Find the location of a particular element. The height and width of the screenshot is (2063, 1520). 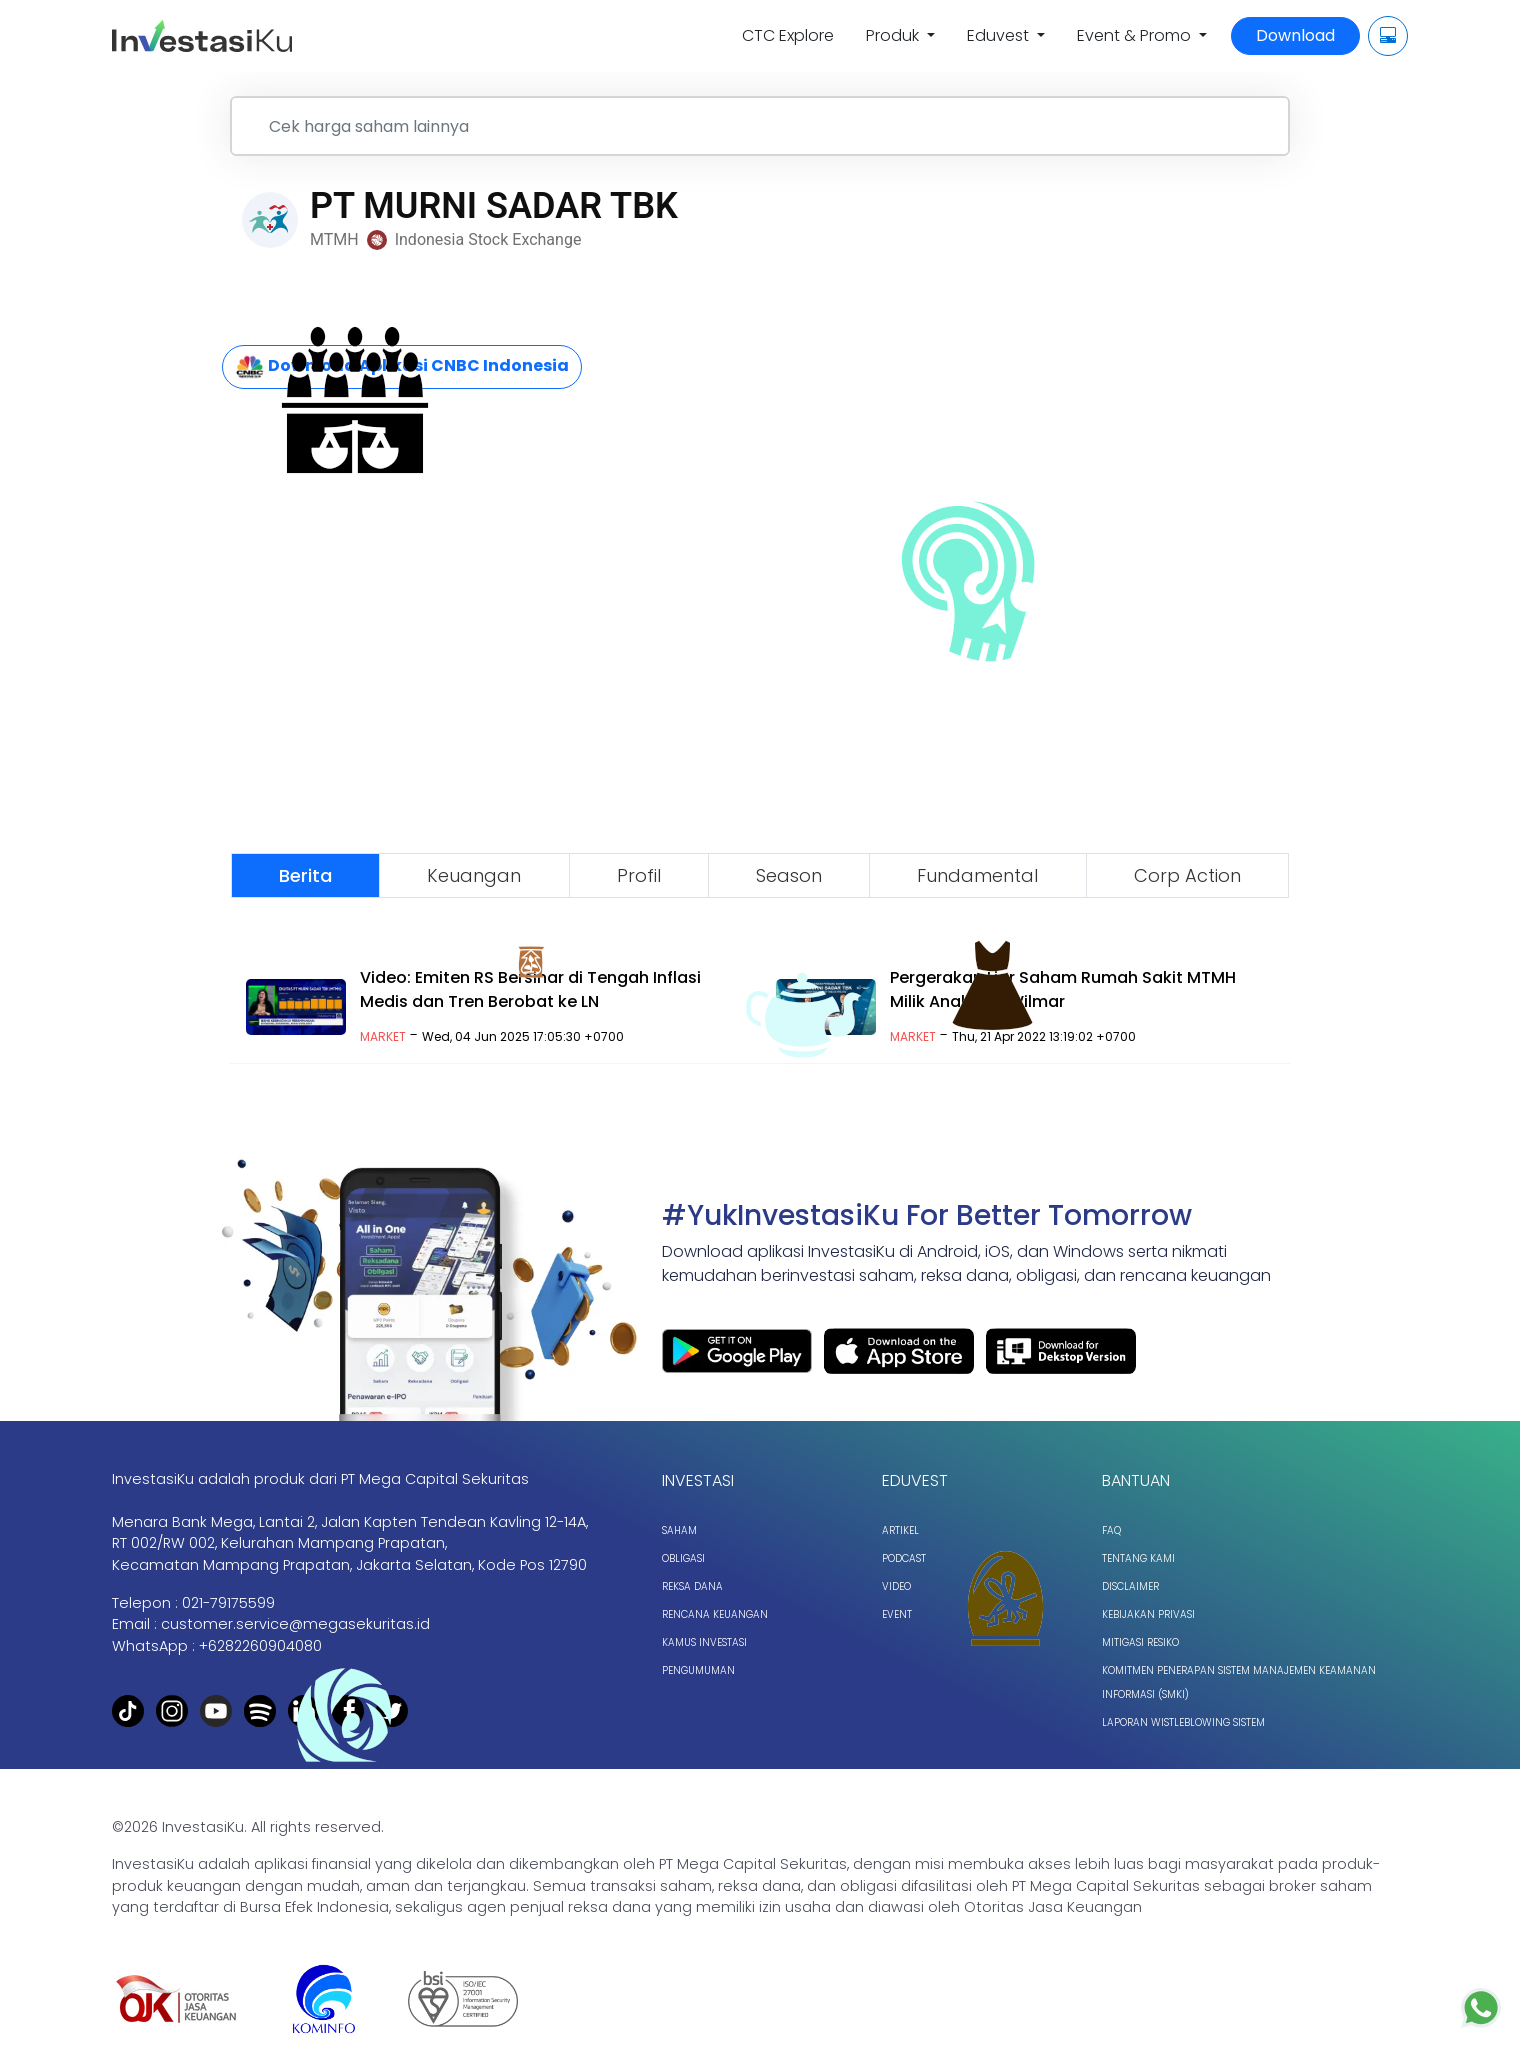

prehistoric or fossil-themed game element is located at coordinates (1005, 1598).